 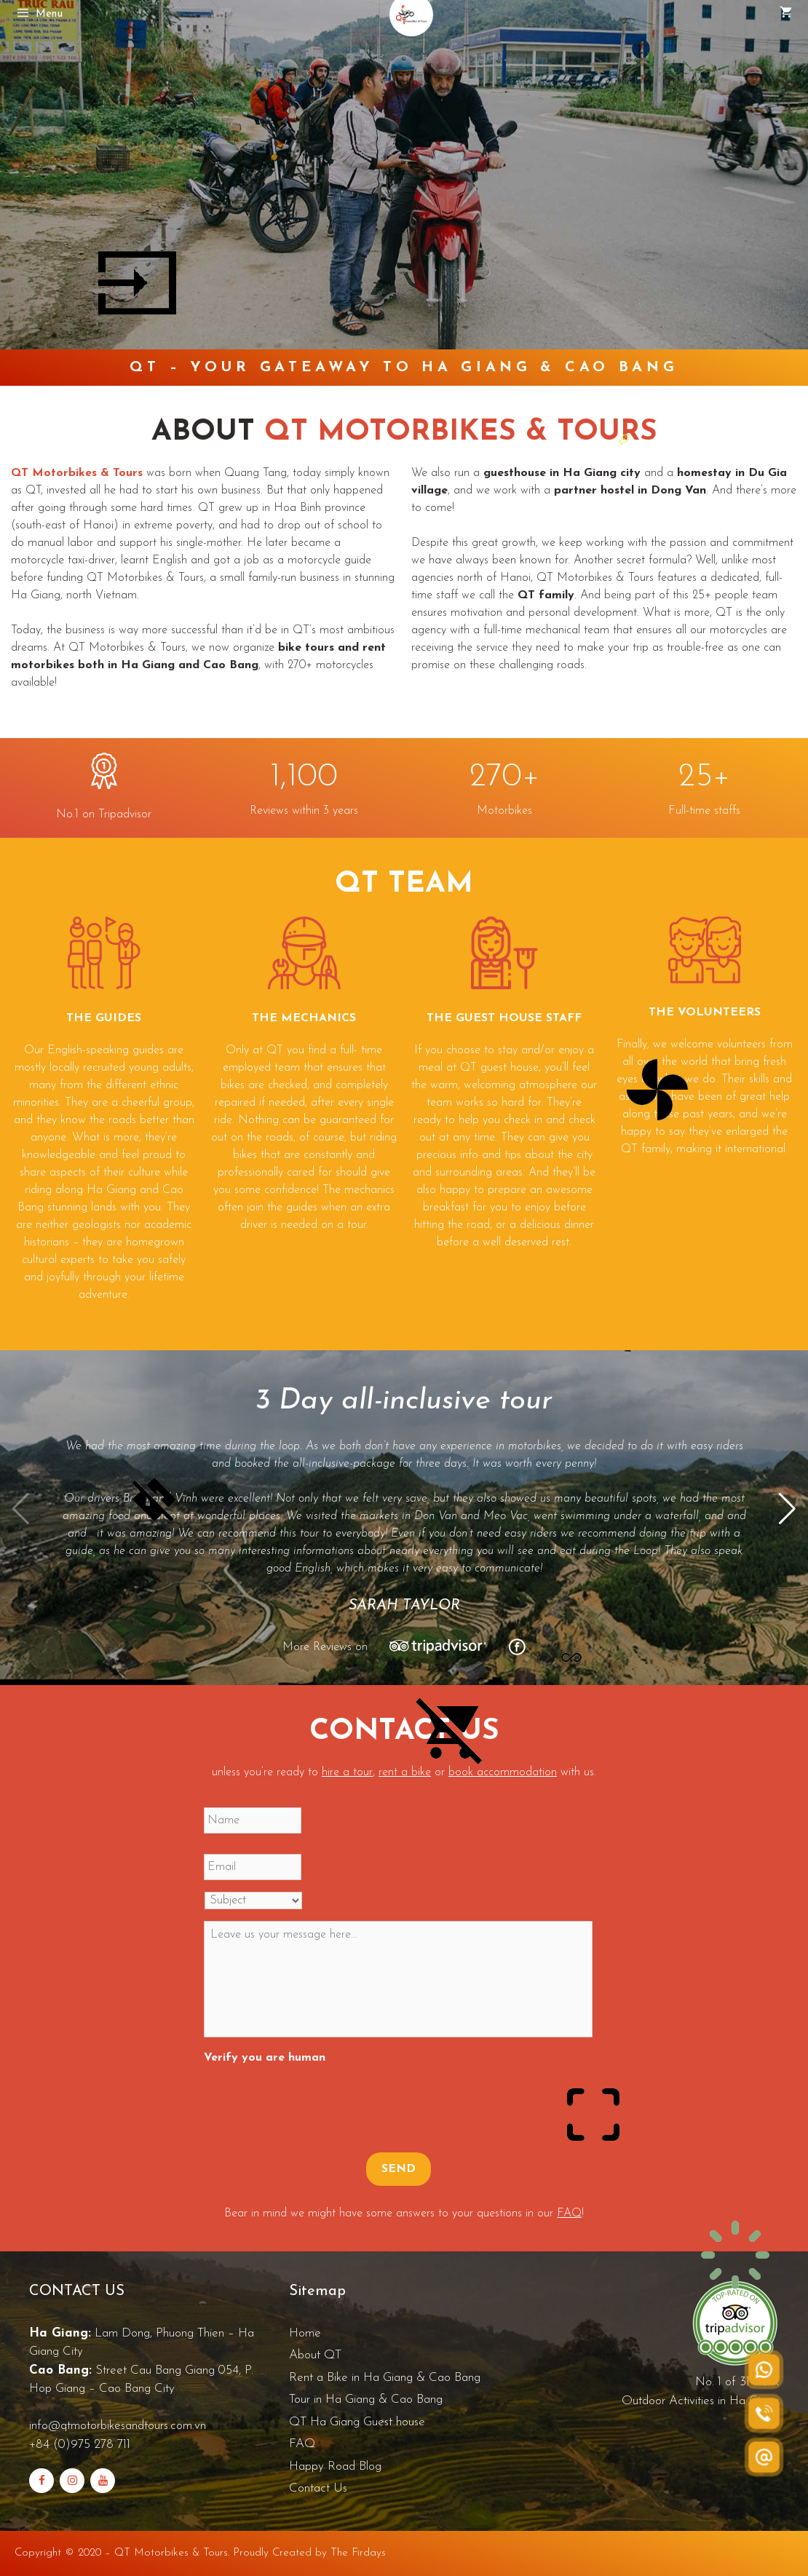 I want to click on browse seafood or fish-related content, so click(x=624, y=439).